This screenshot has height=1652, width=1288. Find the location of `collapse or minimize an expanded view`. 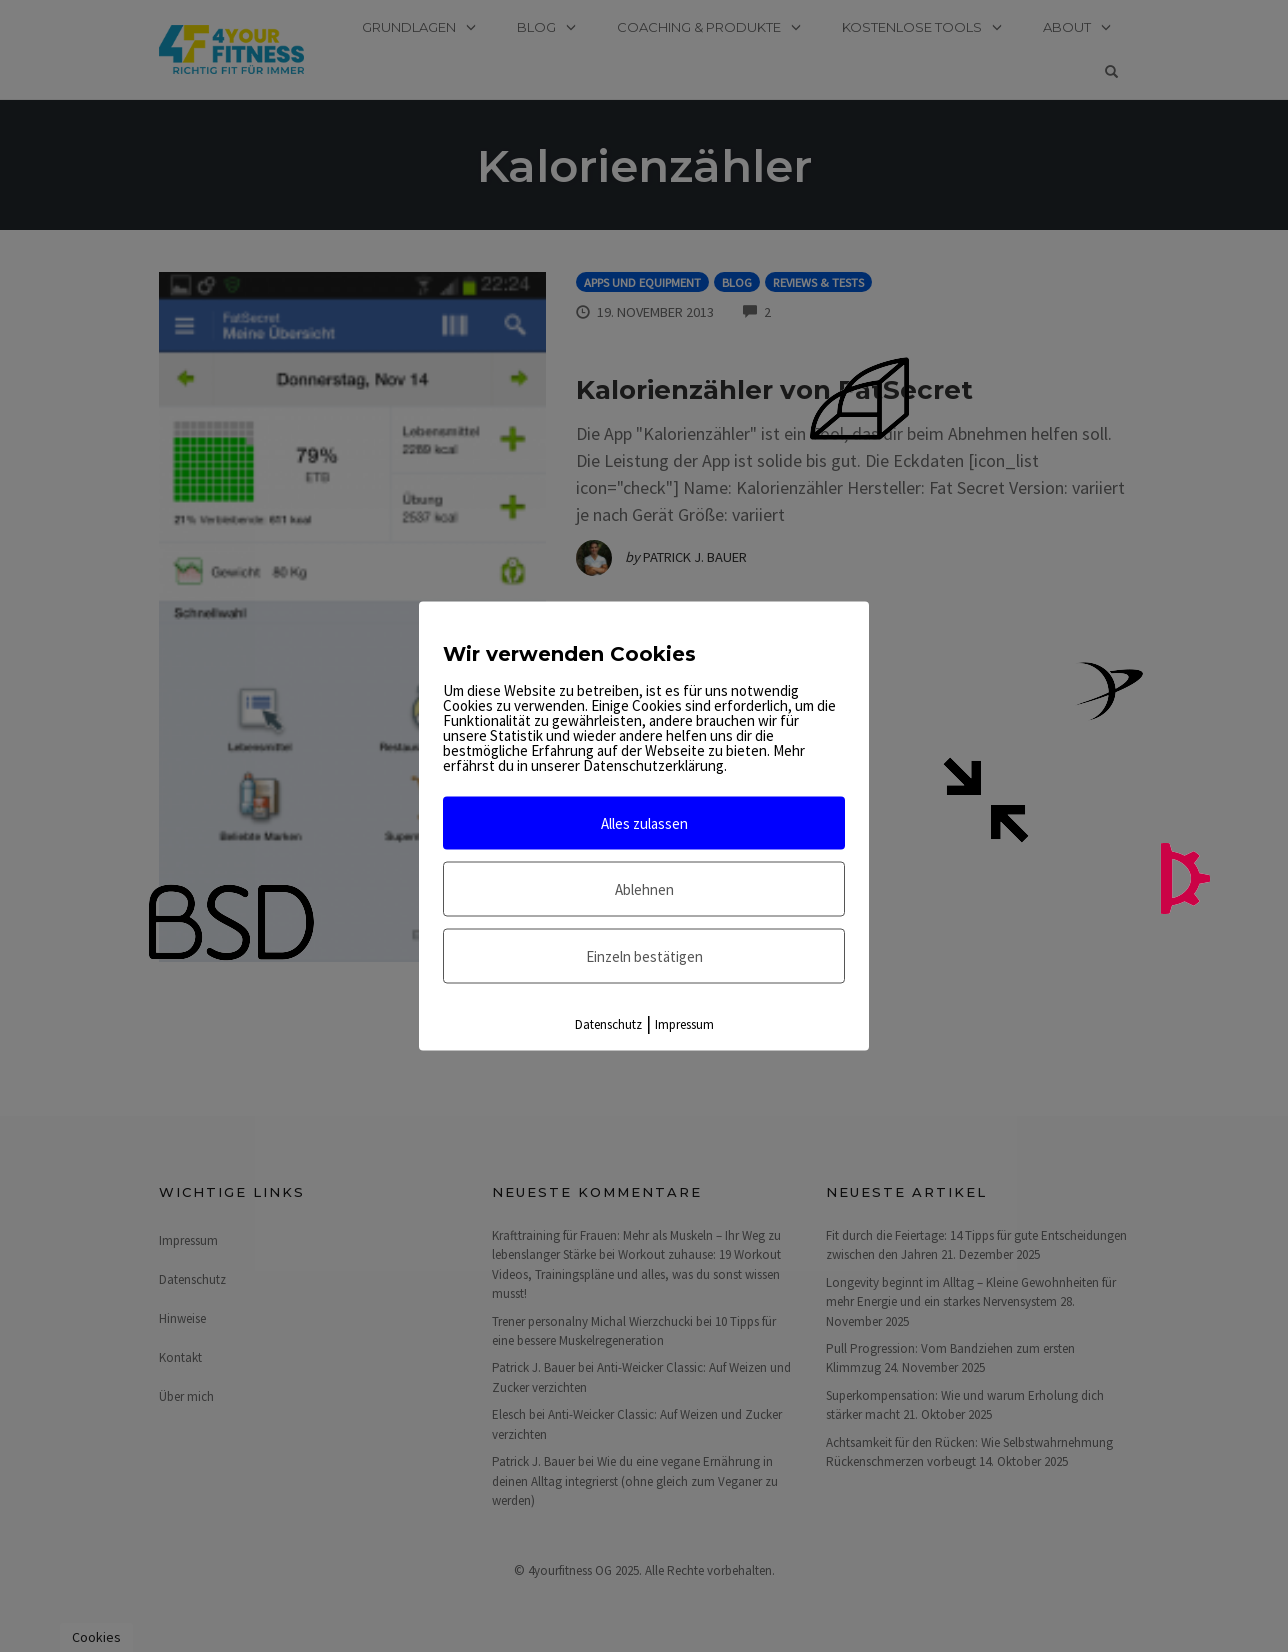

collapse or minimize an expanded view is located at coordinates (986, 800).